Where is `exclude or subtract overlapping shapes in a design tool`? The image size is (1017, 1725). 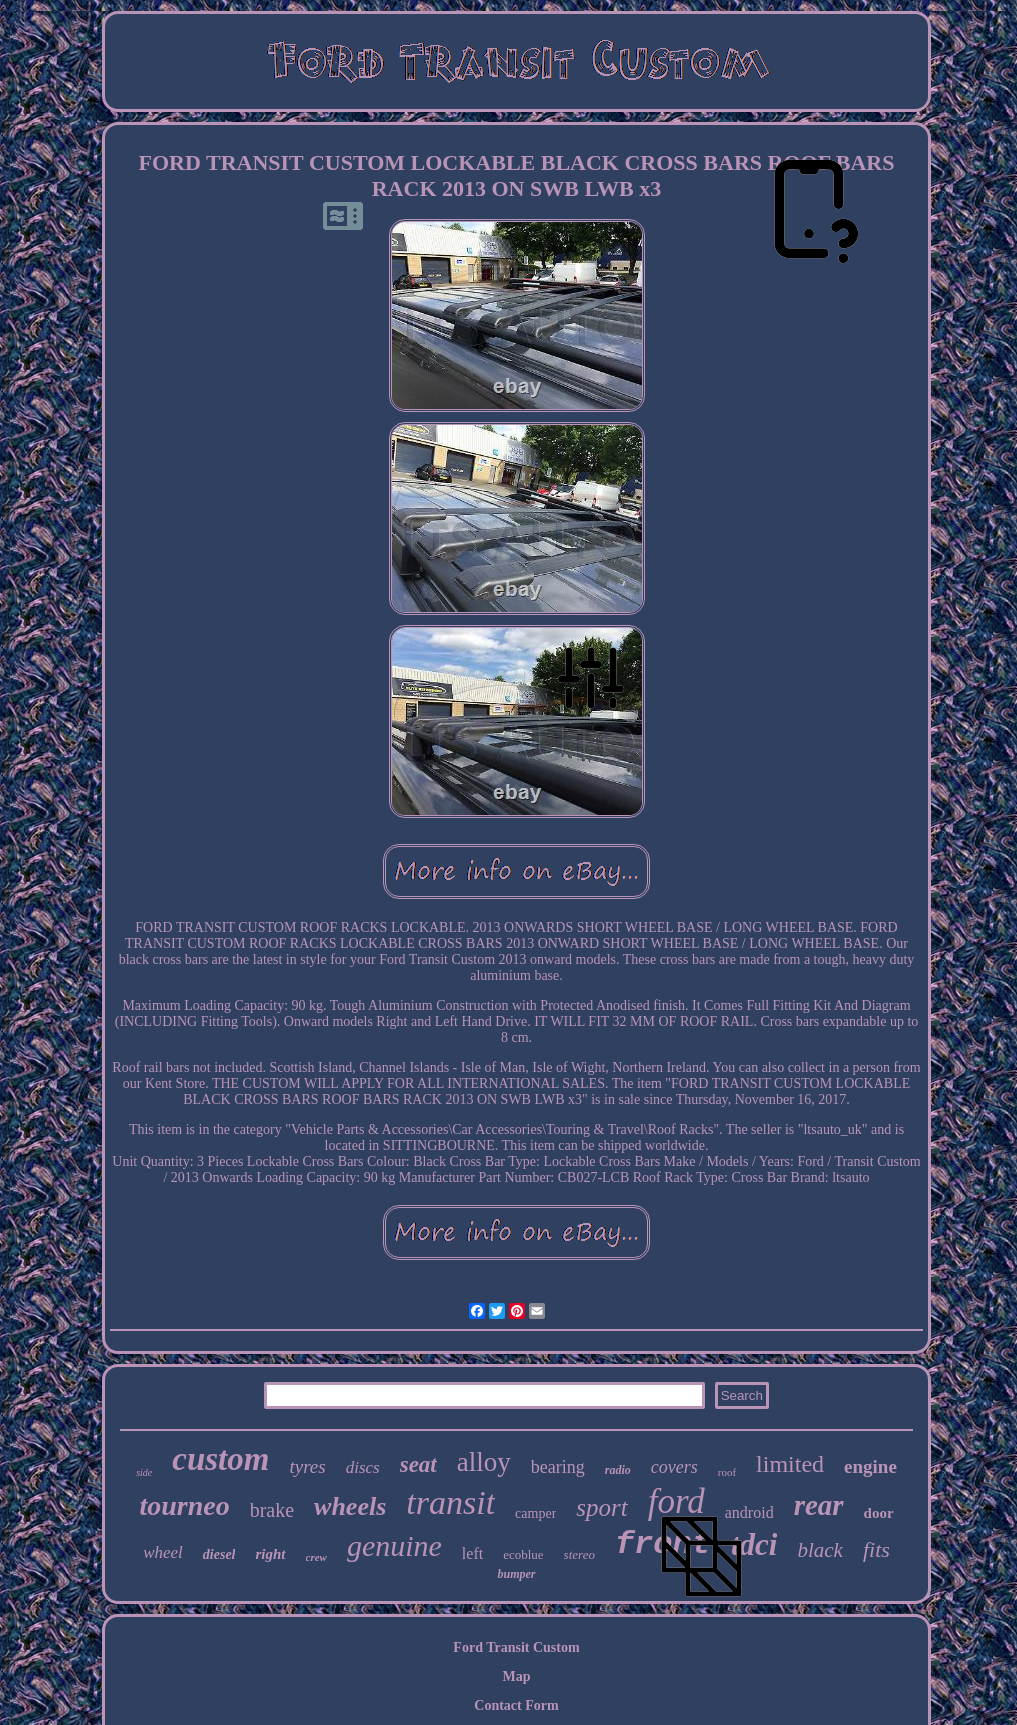 exclude or subtract overlapping shapes in a design tool is located at coordinates (701, 1556).